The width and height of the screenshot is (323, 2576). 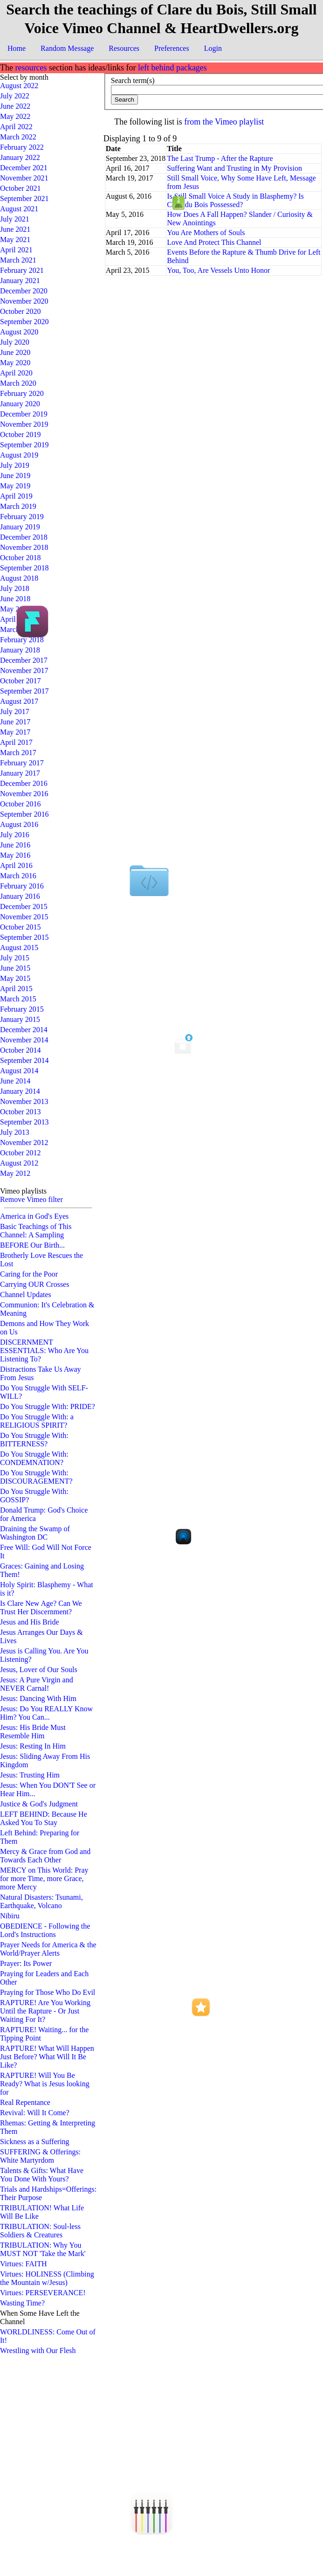 What do you see at coordinates (149, 881) in the screenshot?
I see `open your code projects folder` at bounding box center [149, 881].